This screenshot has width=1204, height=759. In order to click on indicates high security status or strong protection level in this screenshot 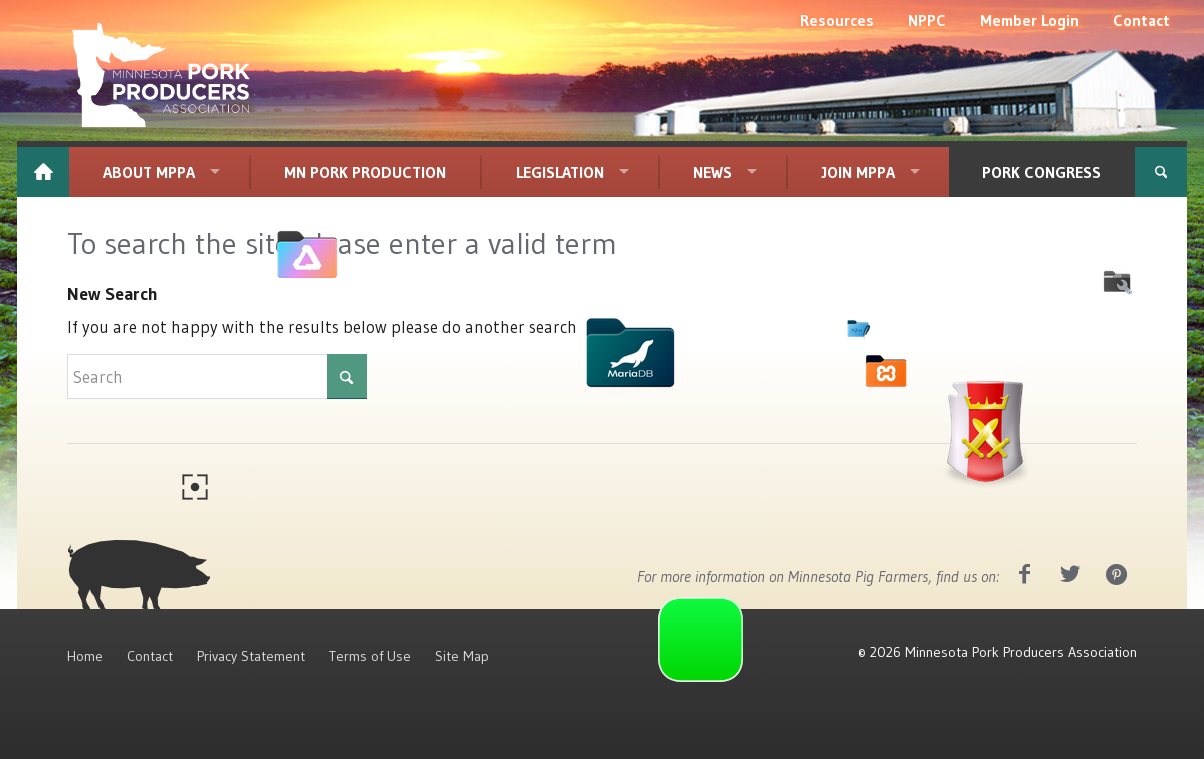, I will do `click(985, 432)`.